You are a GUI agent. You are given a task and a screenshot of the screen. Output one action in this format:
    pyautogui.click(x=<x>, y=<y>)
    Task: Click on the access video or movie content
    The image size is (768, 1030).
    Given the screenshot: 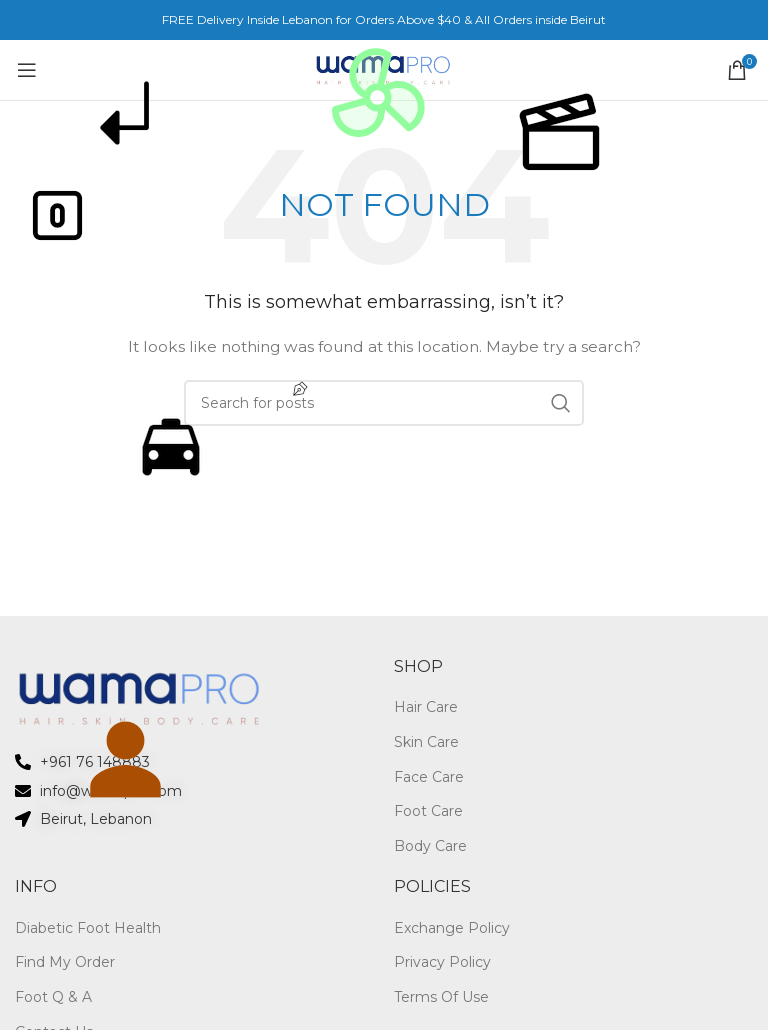 What is the action you would take?
    pyautogui.click(x=561, y=135)
    